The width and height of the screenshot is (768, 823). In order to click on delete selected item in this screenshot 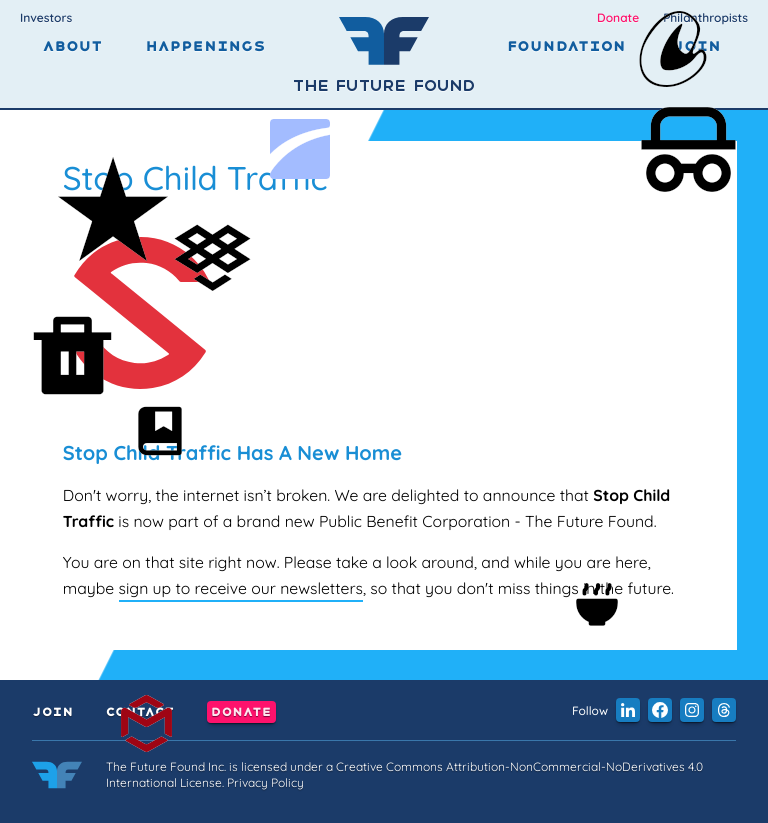, I will do `click(72, 355)`.